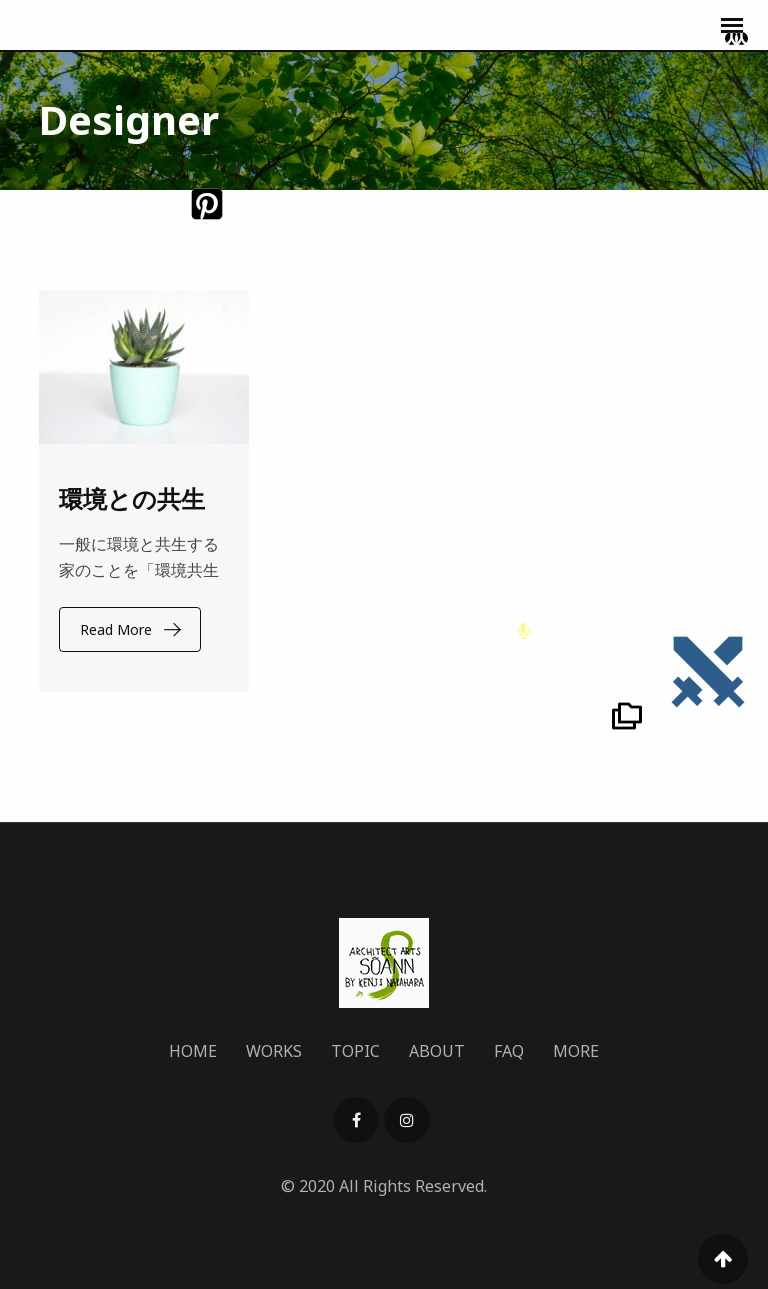 This screenshot has height=1289, width=768. Describe the element at coordinates (207, 204) in the screenshot. I see `open Pinterest app` at that location.